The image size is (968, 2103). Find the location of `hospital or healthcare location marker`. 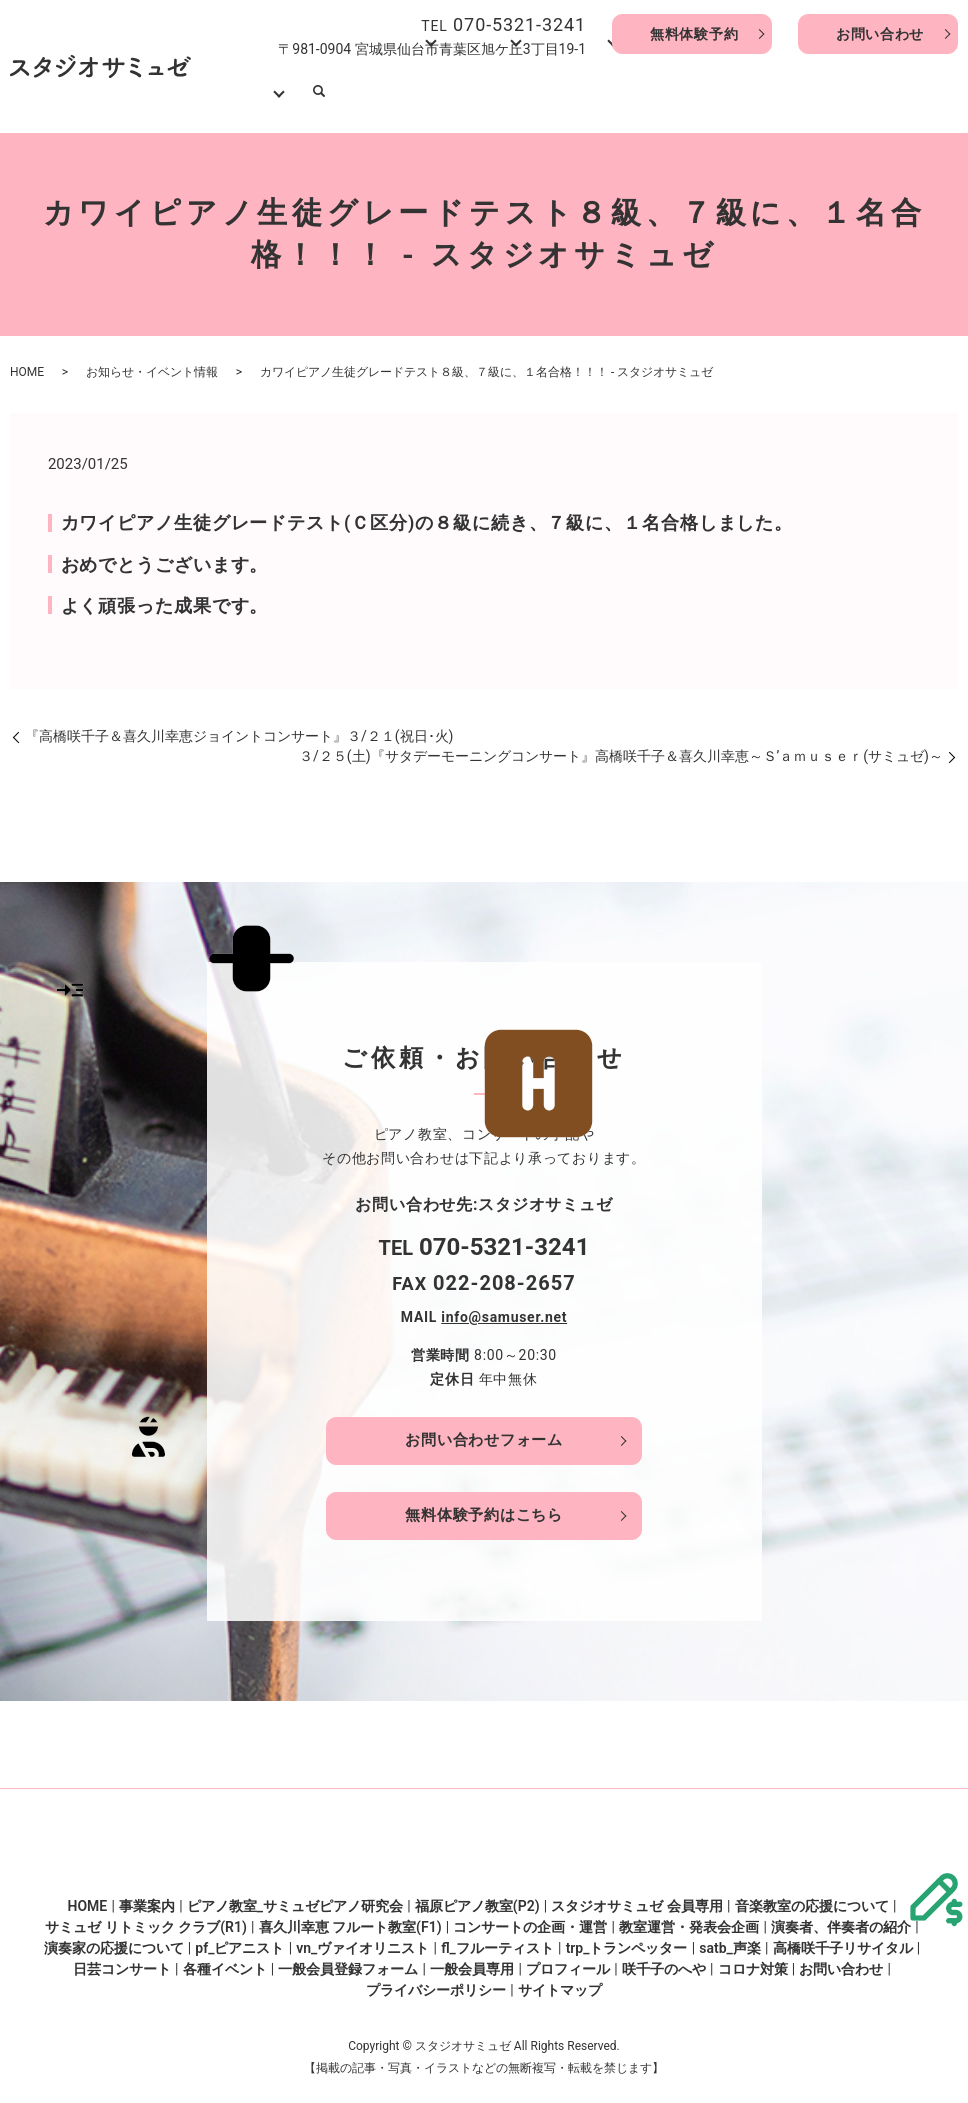

hospital or healthcare location marker is located at coordinates (538, 1083).